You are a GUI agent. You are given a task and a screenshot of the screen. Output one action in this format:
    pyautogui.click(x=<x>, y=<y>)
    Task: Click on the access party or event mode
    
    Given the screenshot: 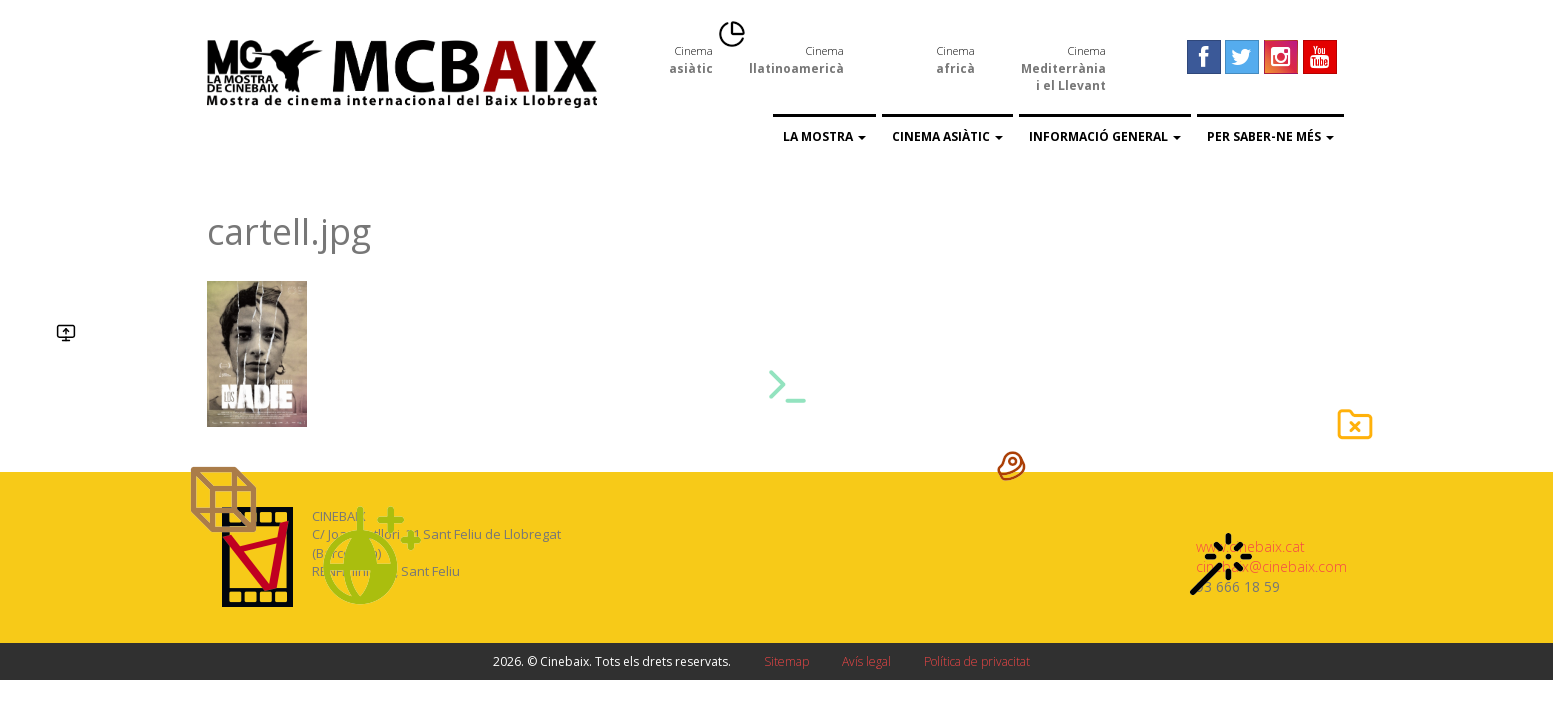 What is the action you would take?
    pyautogui.click(x=367, y=557)
    